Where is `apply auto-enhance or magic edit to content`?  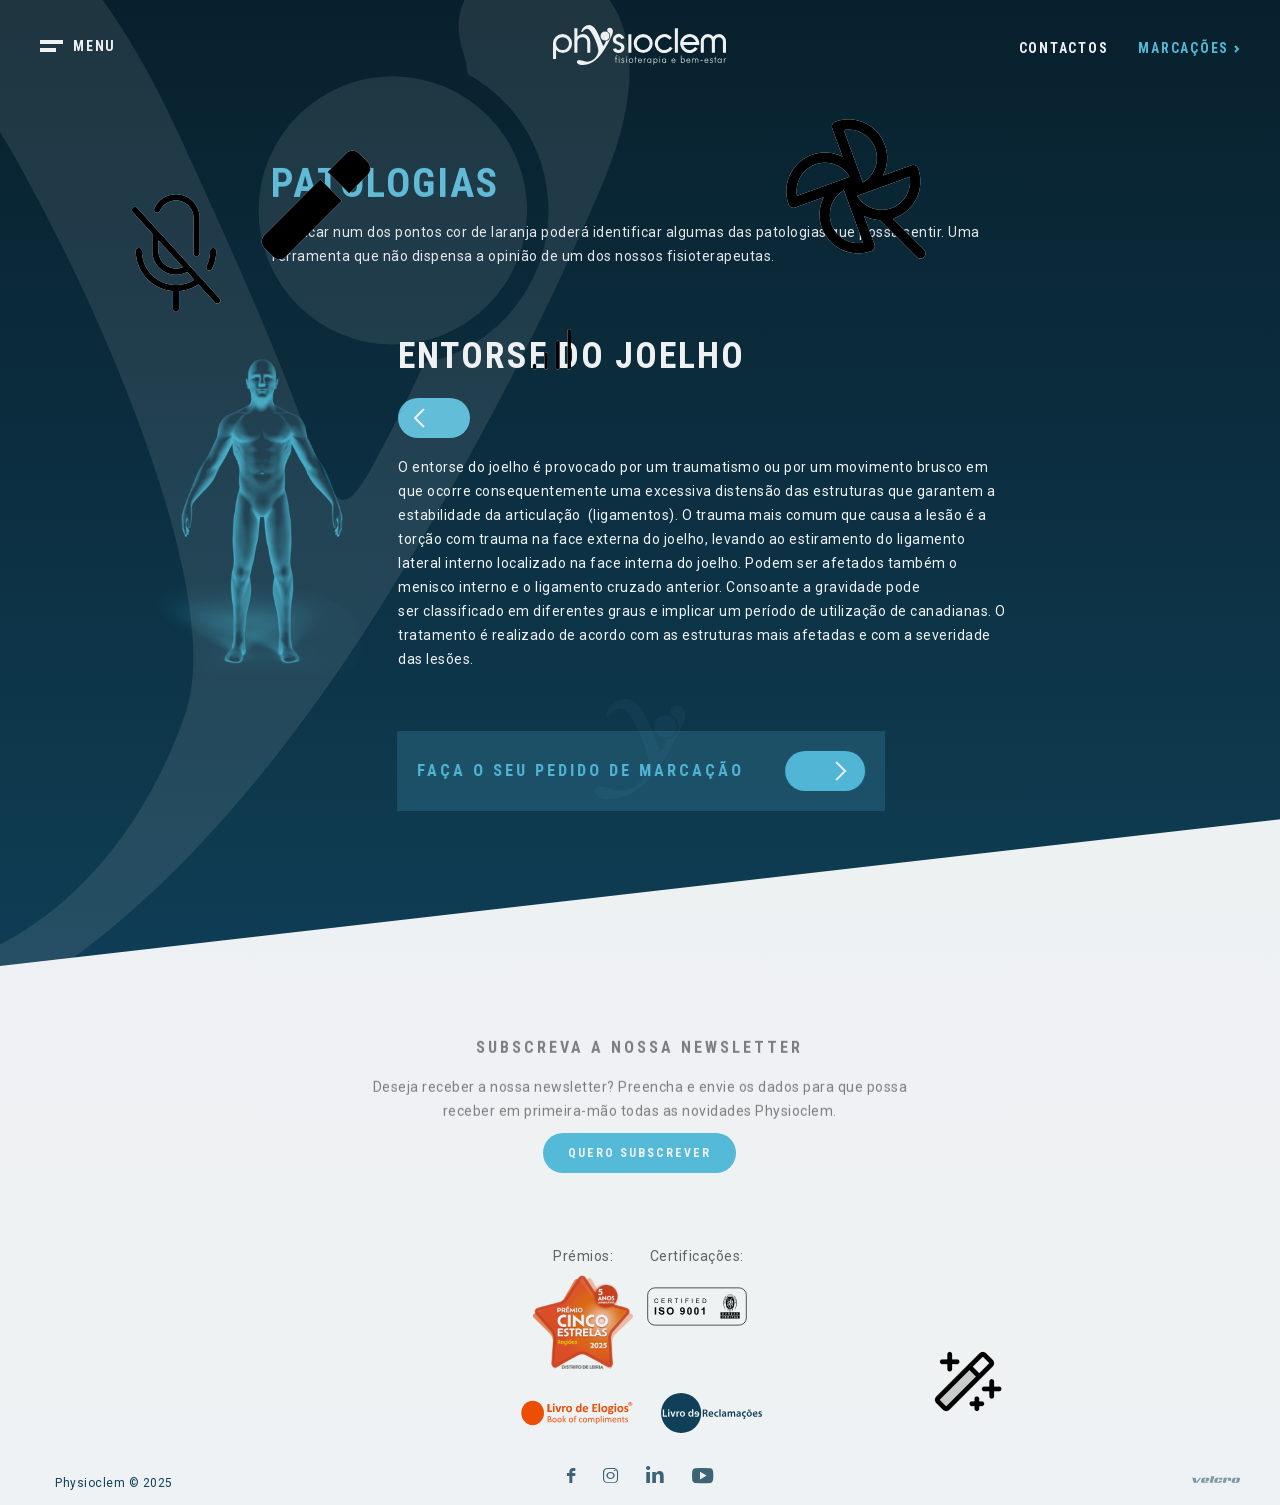
apply auto-enhance or magic edit to content is located at coordinates (316, 205).